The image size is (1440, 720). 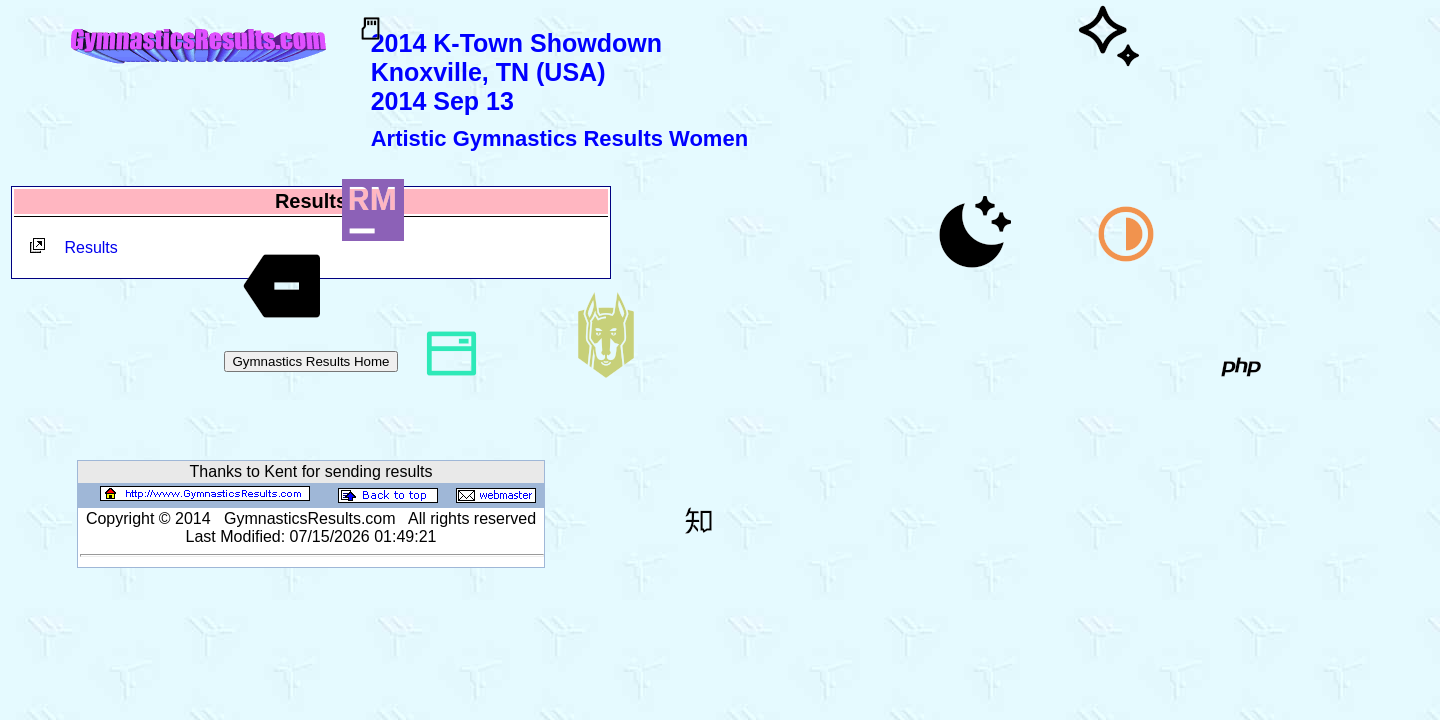 What do you see at coordinates (451, 353) in the screenshot?
I see `open a new browser window` at bounding box center [451, 353].